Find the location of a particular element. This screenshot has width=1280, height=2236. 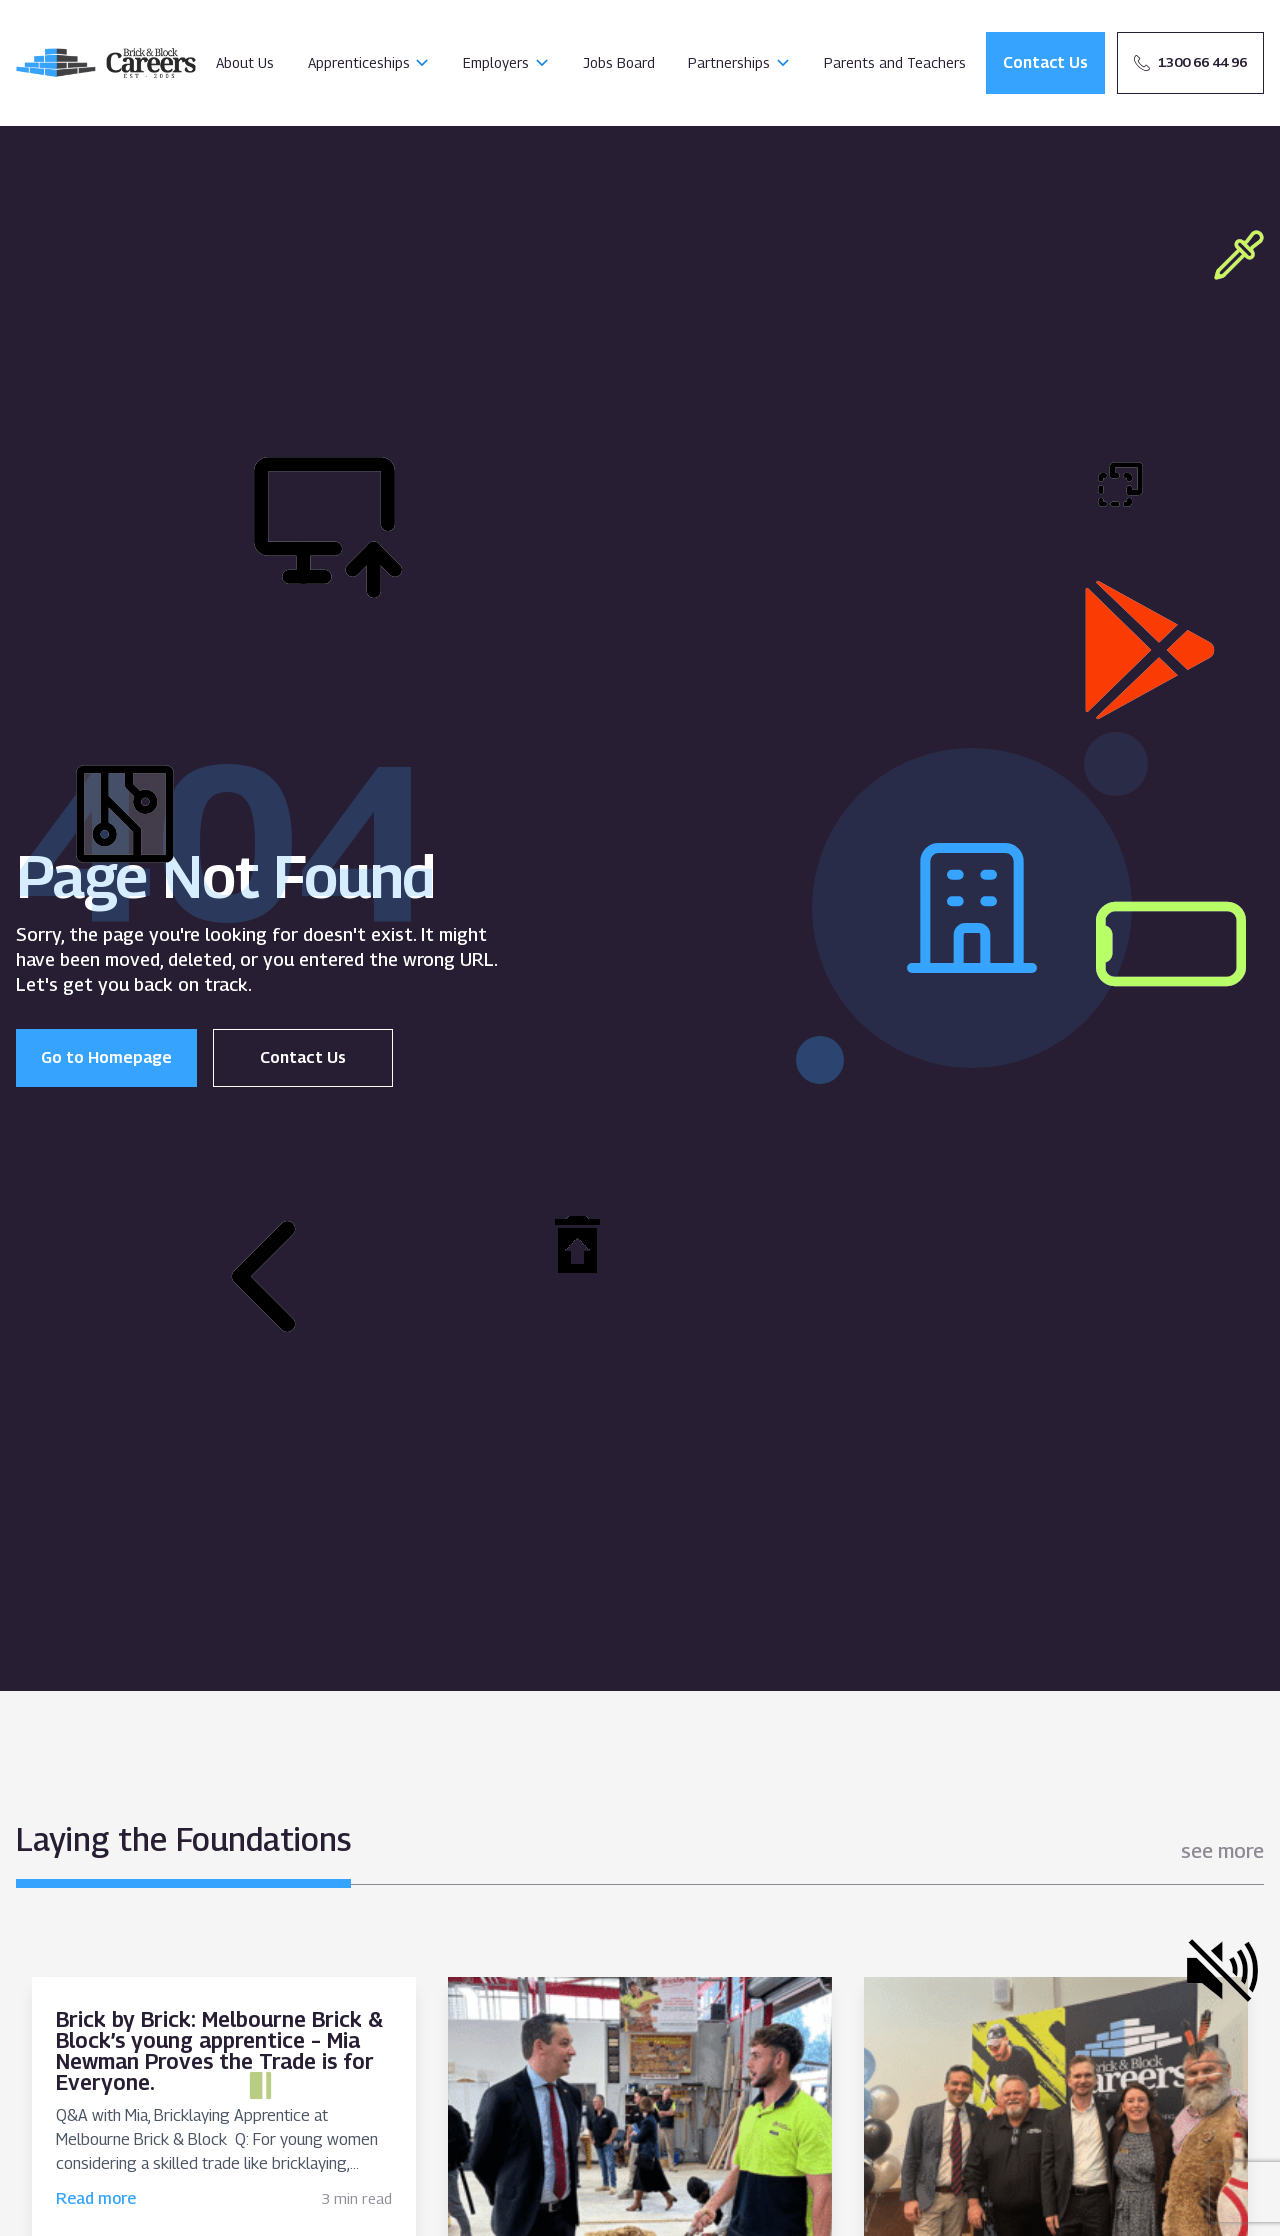

open google play store is located at coordinates (1150, 650).